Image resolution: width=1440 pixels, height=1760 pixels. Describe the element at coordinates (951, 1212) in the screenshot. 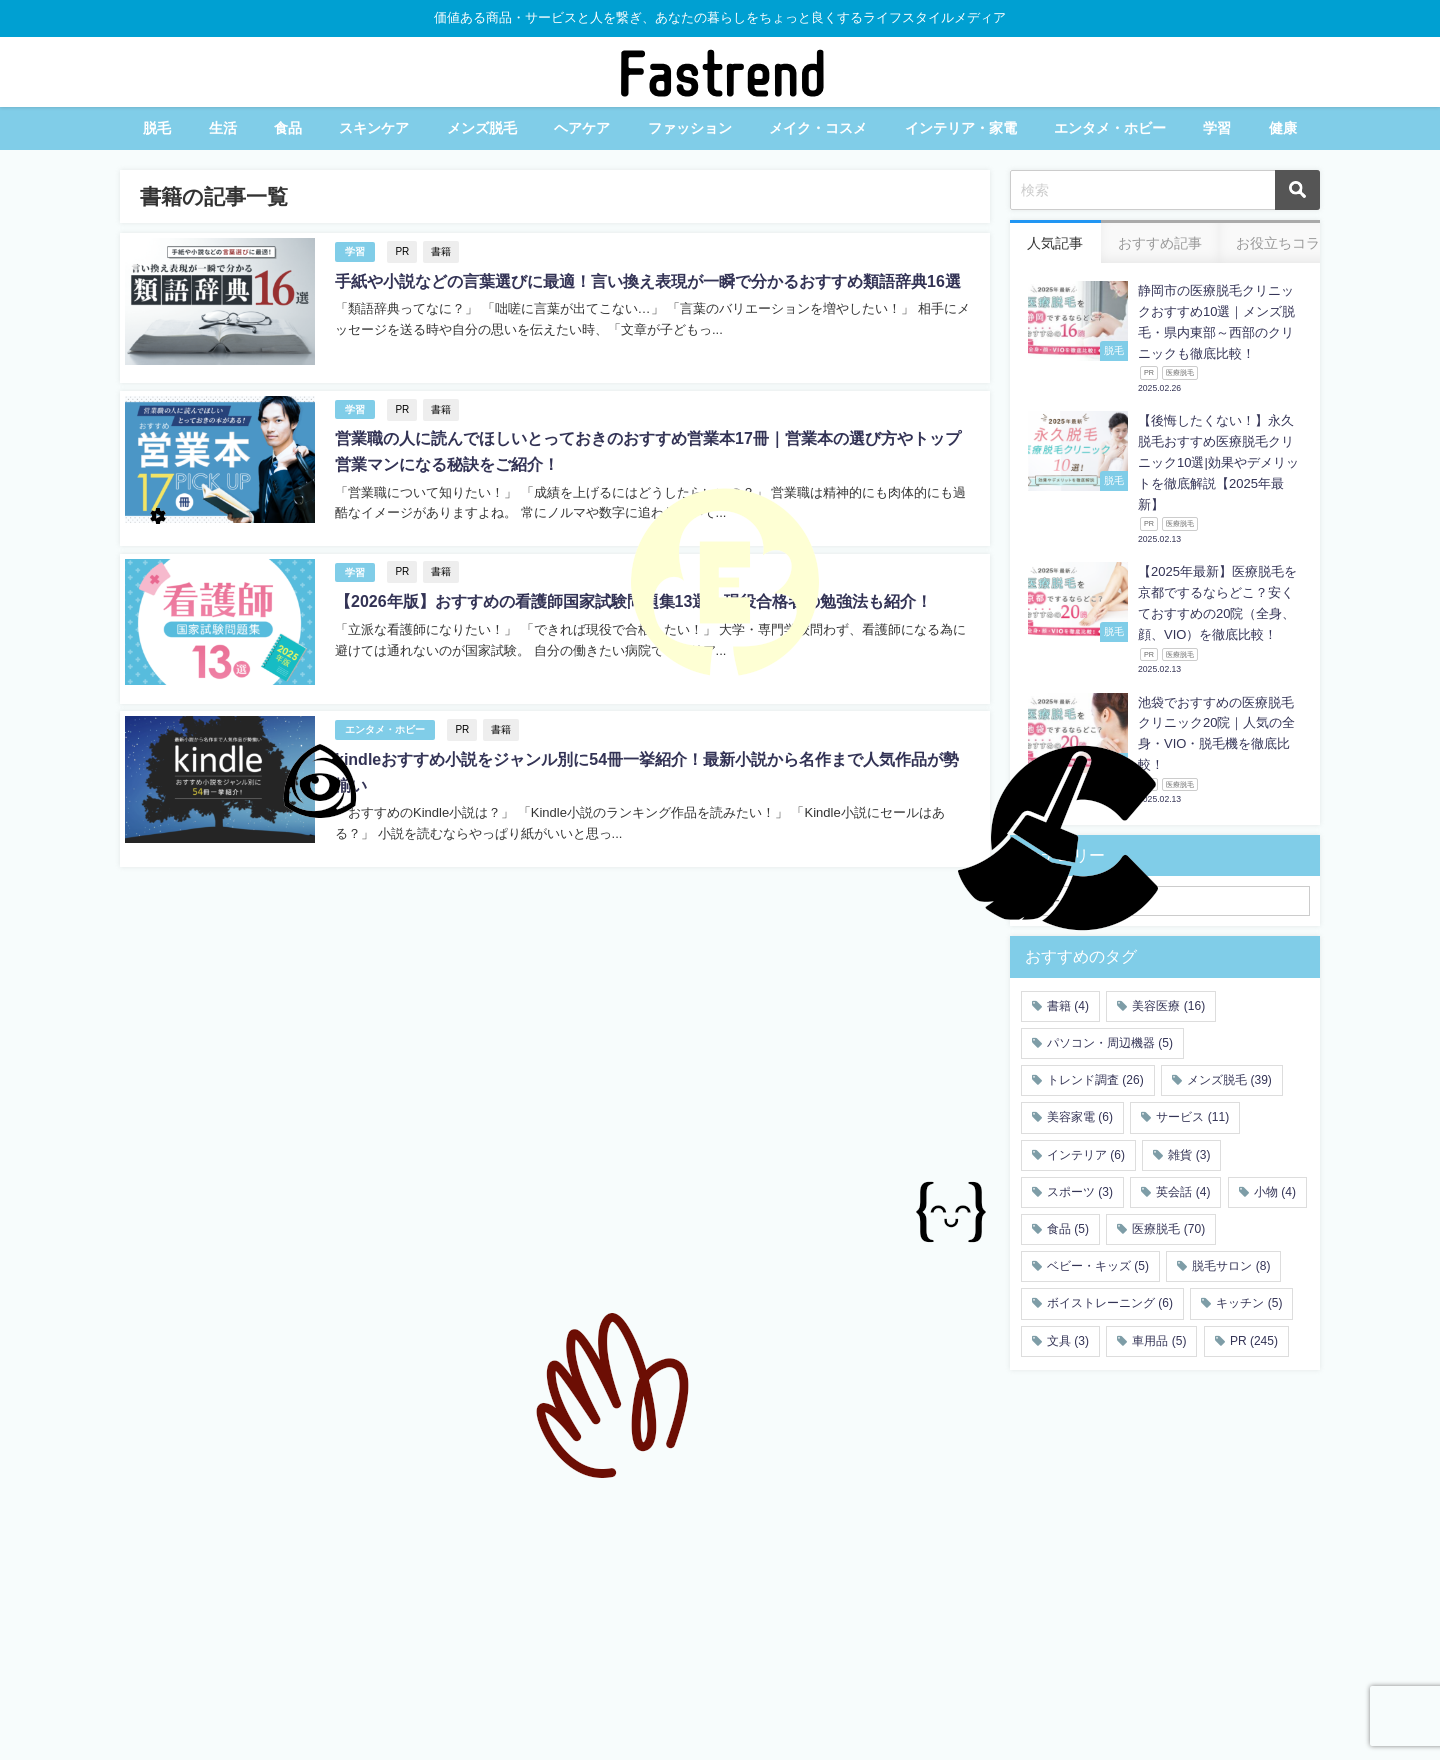

I see `visit exercism coding practice platform` at that location.